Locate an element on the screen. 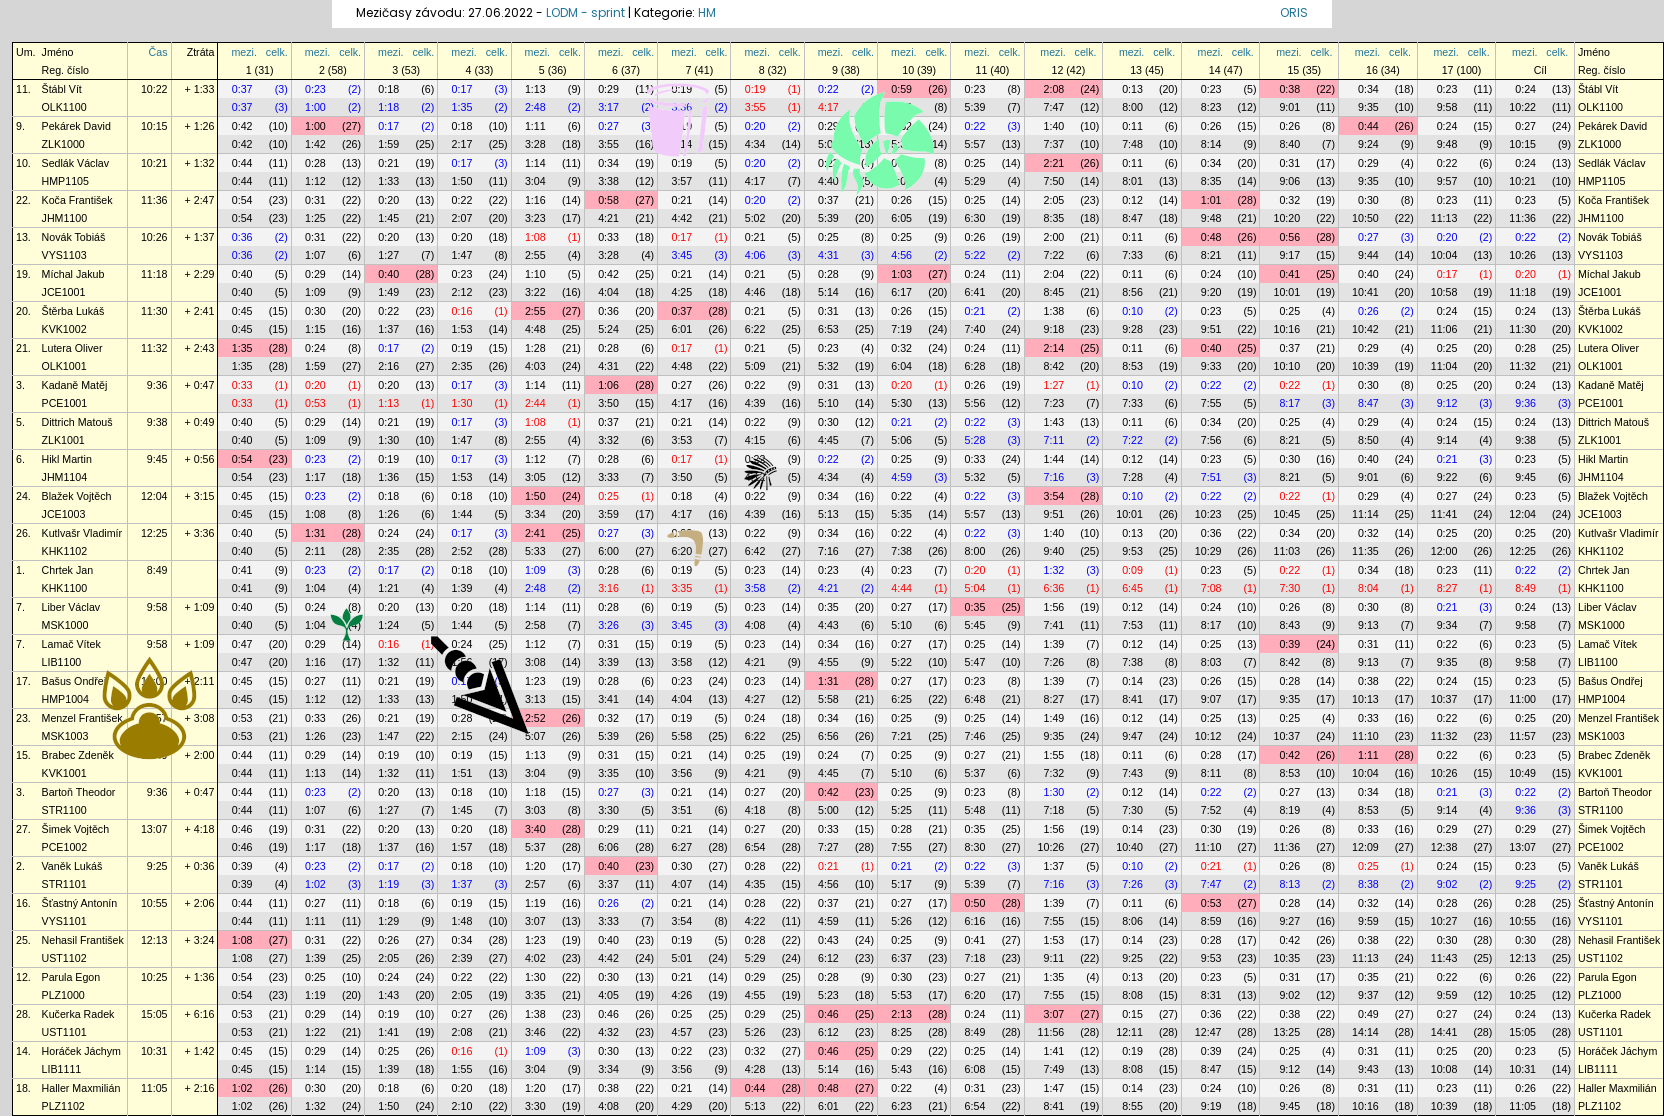  select arrow or projectile type in archery game is located at coordinates (480, 685).